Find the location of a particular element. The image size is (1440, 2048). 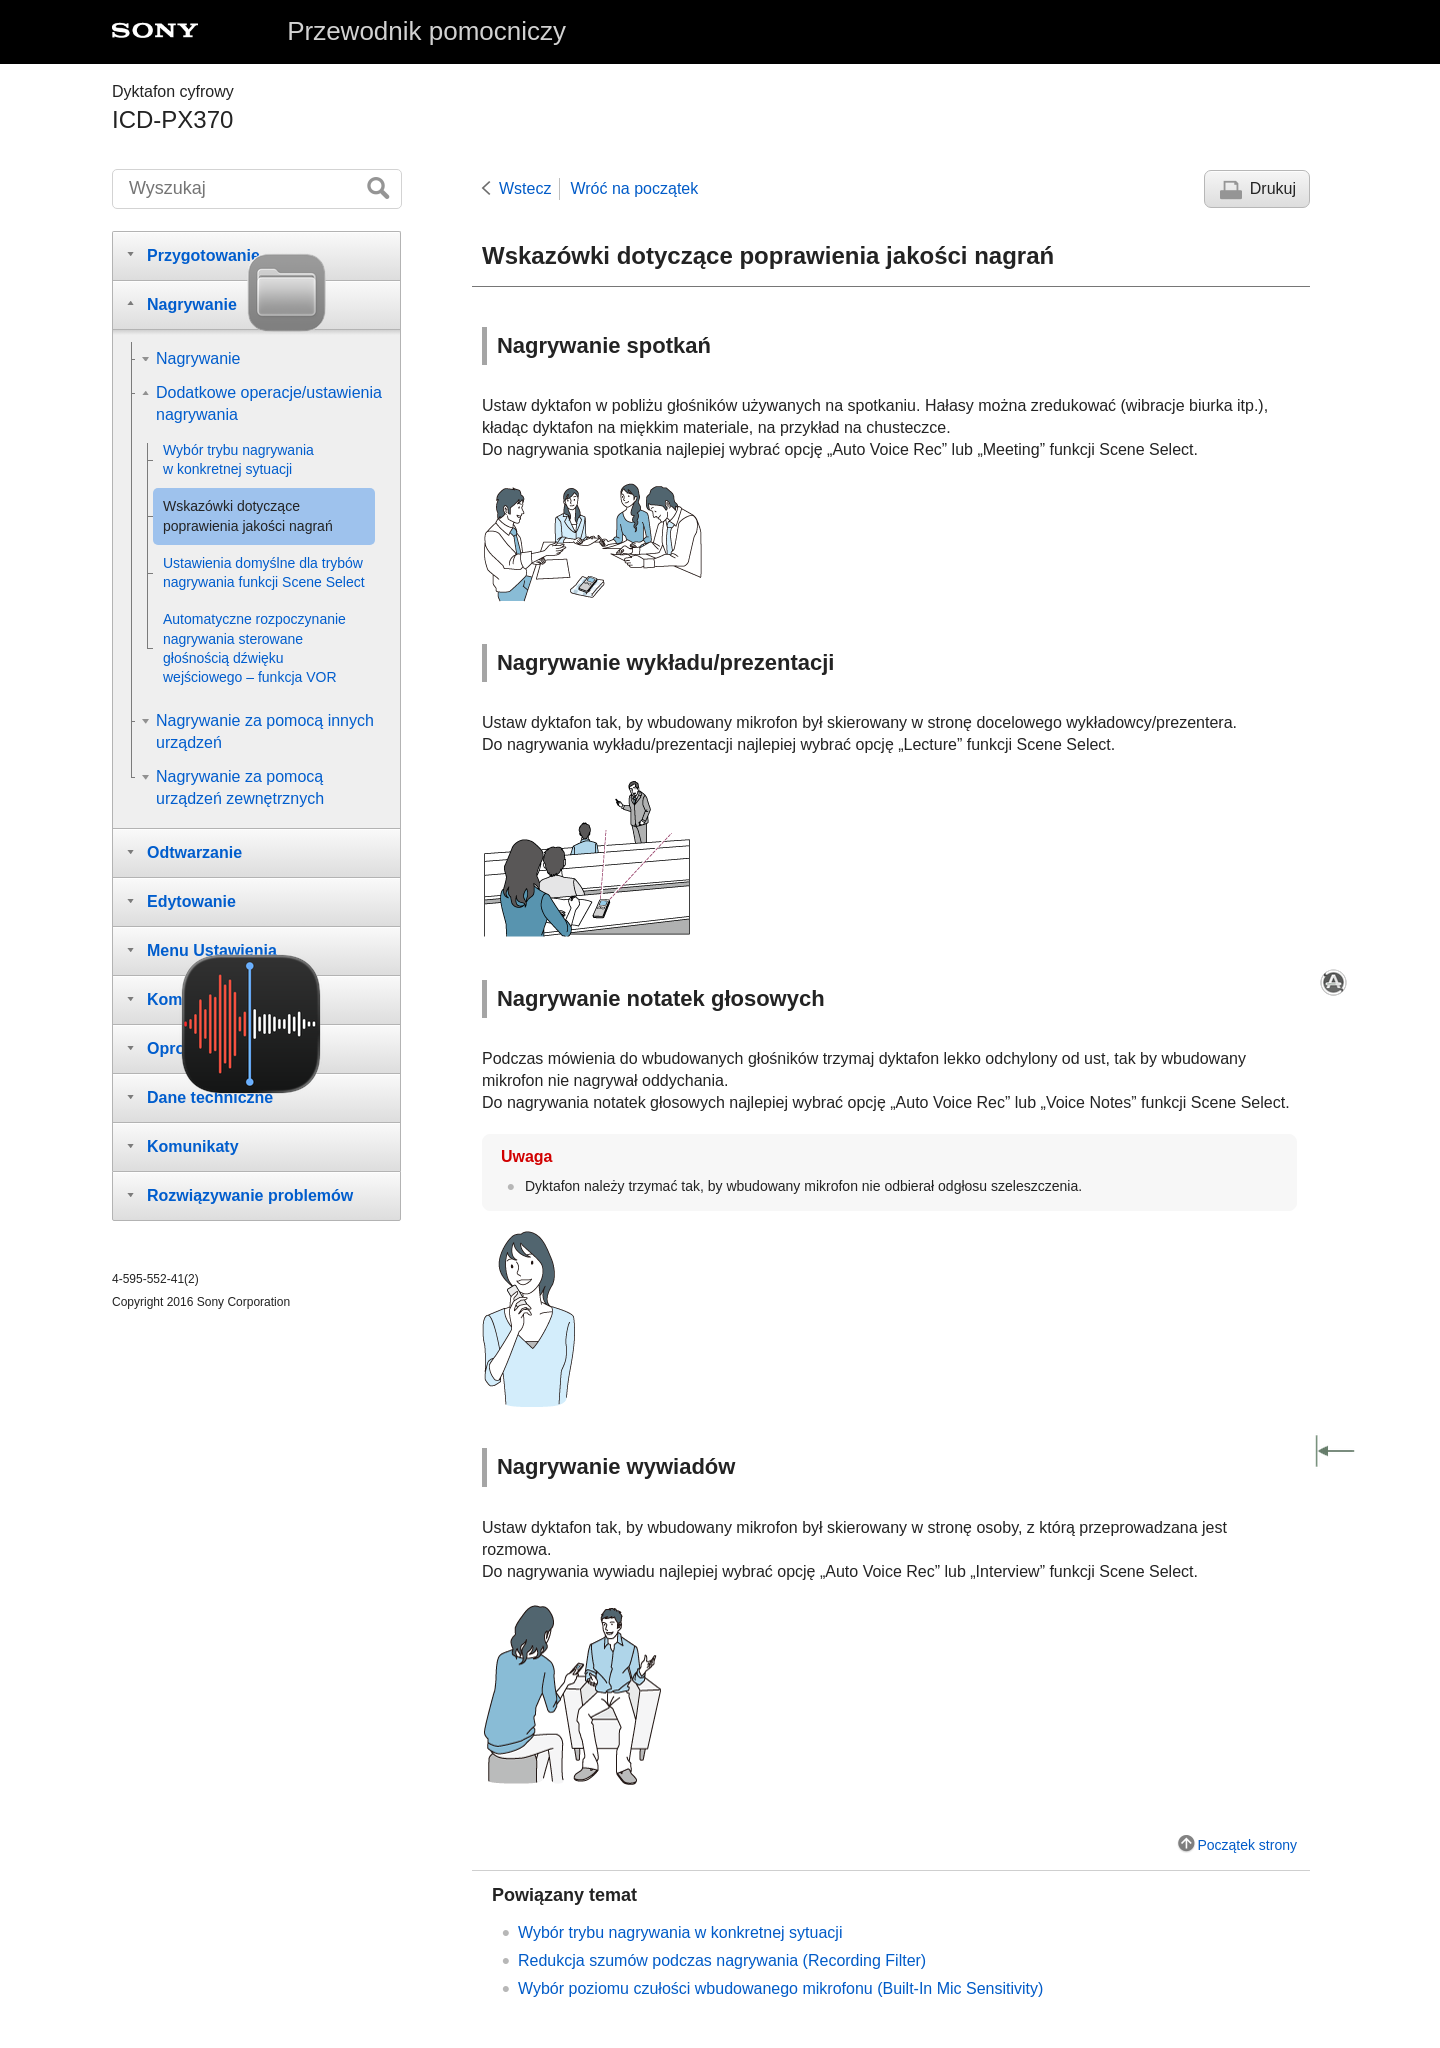

open the files app to browse documents is located at coordinates (286, 292).